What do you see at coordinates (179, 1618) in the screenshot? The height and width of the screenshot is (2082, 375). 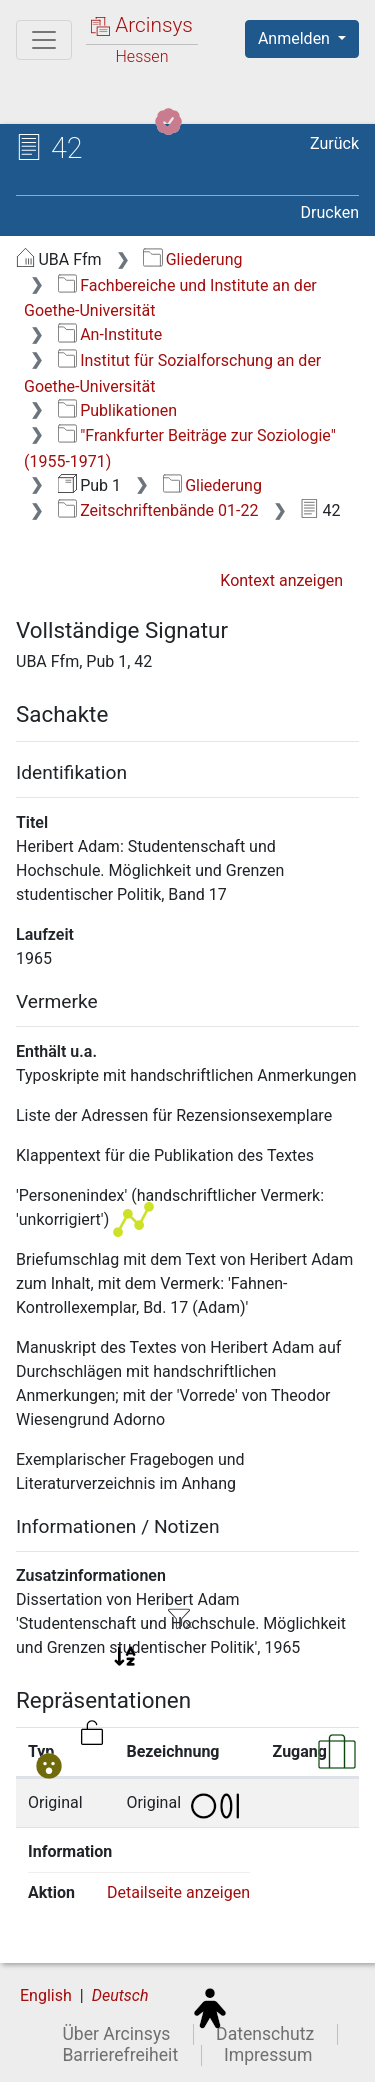 I see `clear all filters` at bounding box center [179, 1618].